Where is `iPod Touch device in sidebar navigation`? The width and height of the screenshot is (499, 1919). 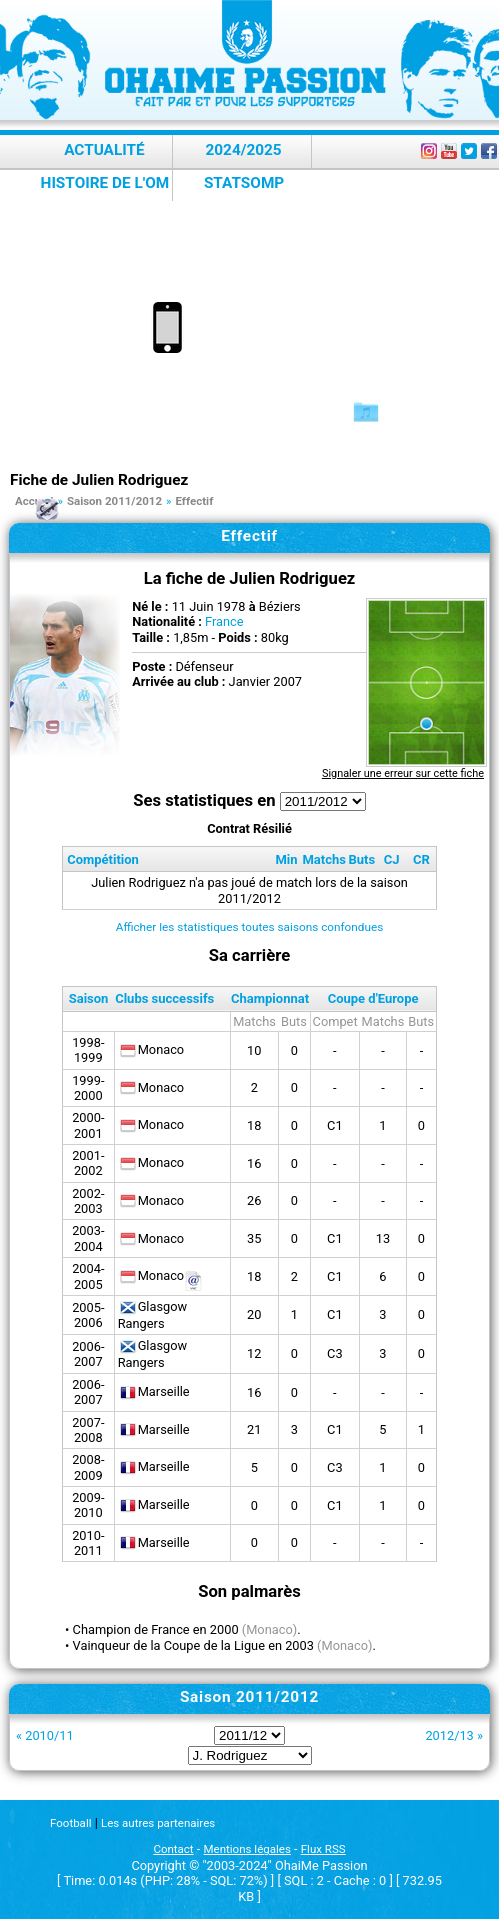 iPod Touch device in sidebar navigation is located at coordinates (167, 327).